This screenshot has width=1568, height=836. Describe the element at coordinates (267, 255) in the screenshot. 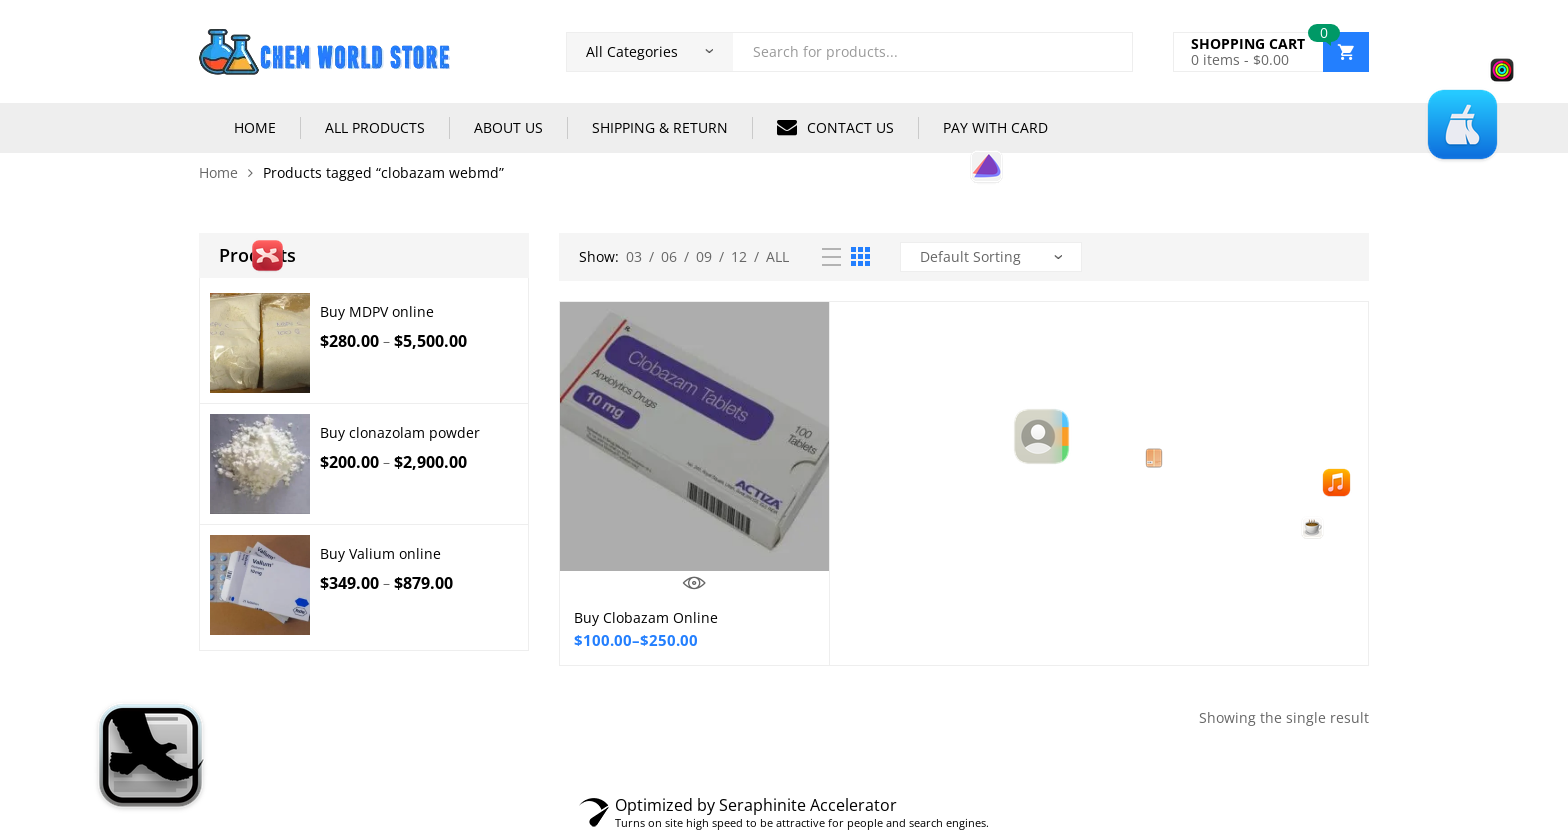

I see `open xmind mind mapping application` at that location.